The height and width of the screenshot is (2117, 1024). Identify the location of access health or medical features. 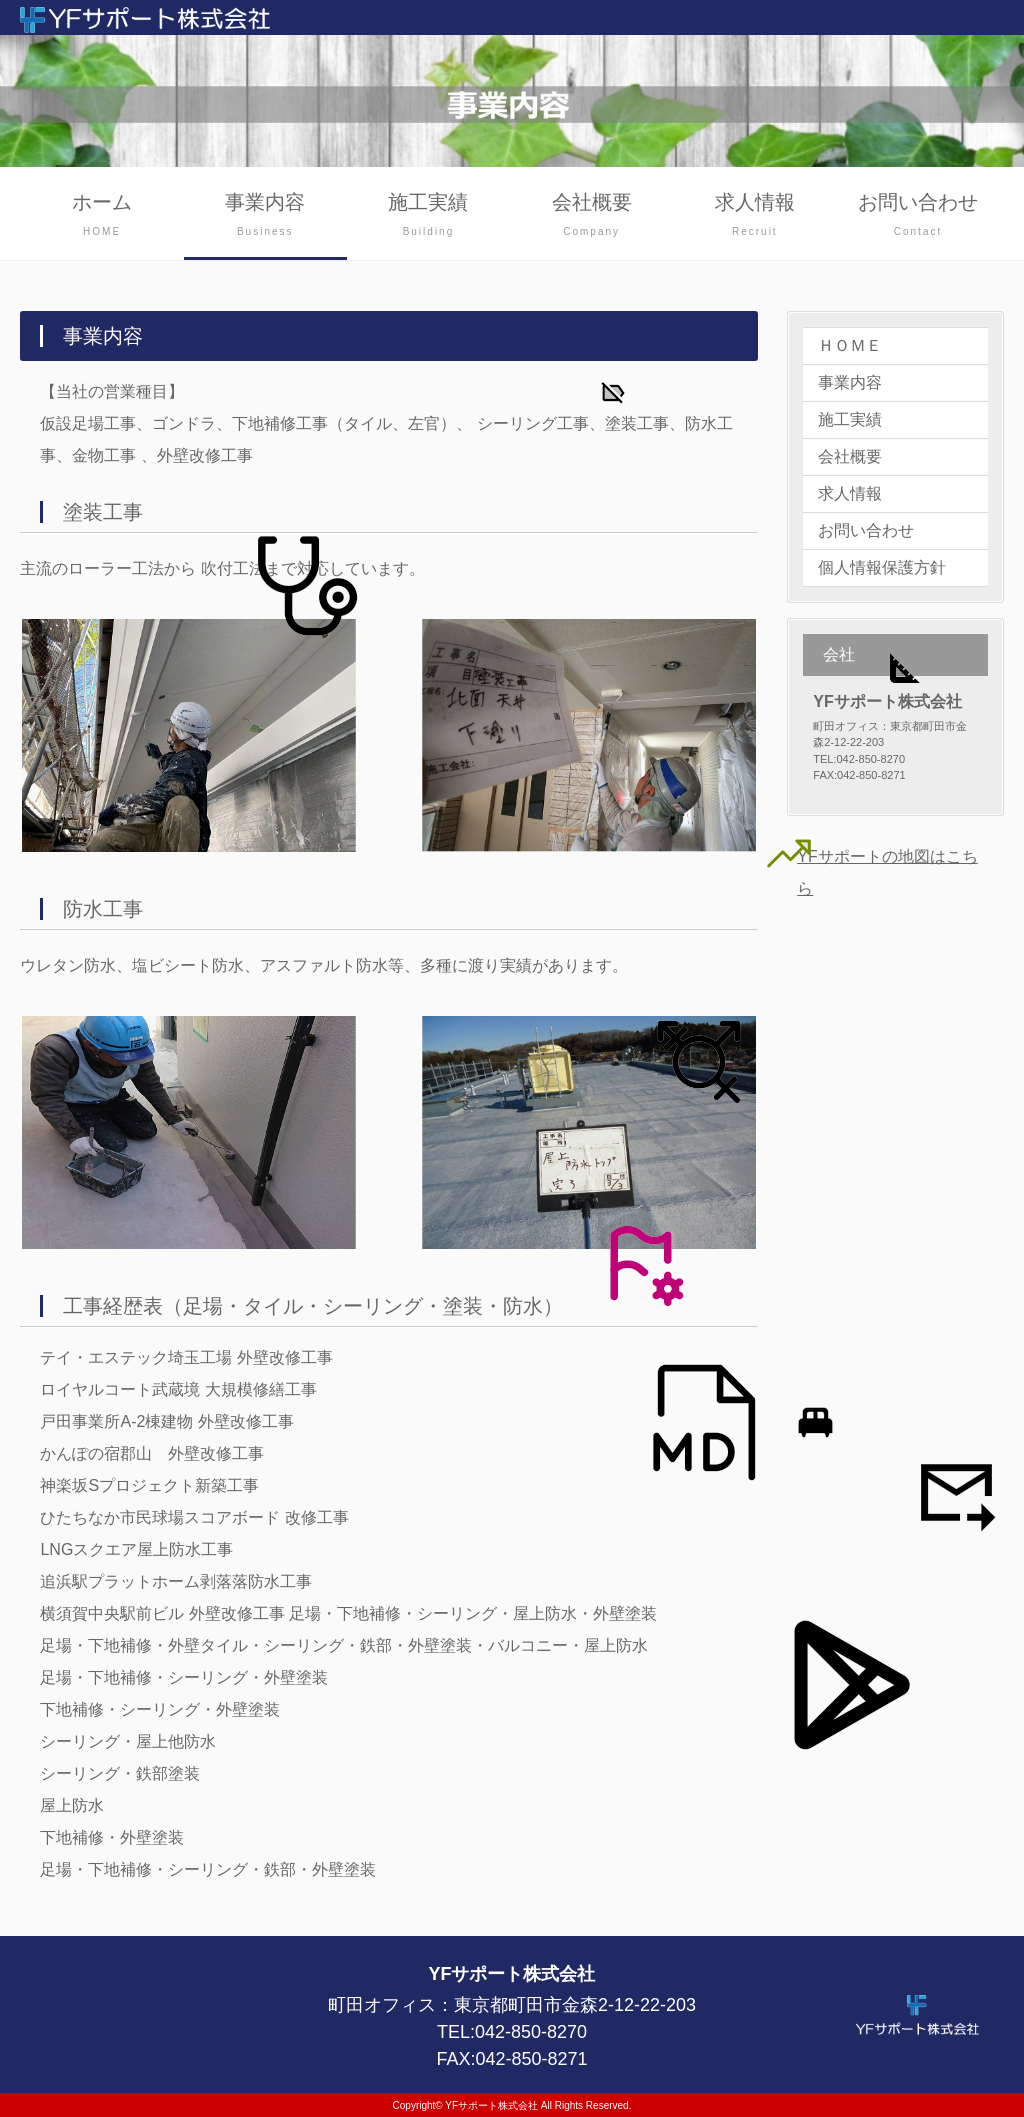
(300, 582).